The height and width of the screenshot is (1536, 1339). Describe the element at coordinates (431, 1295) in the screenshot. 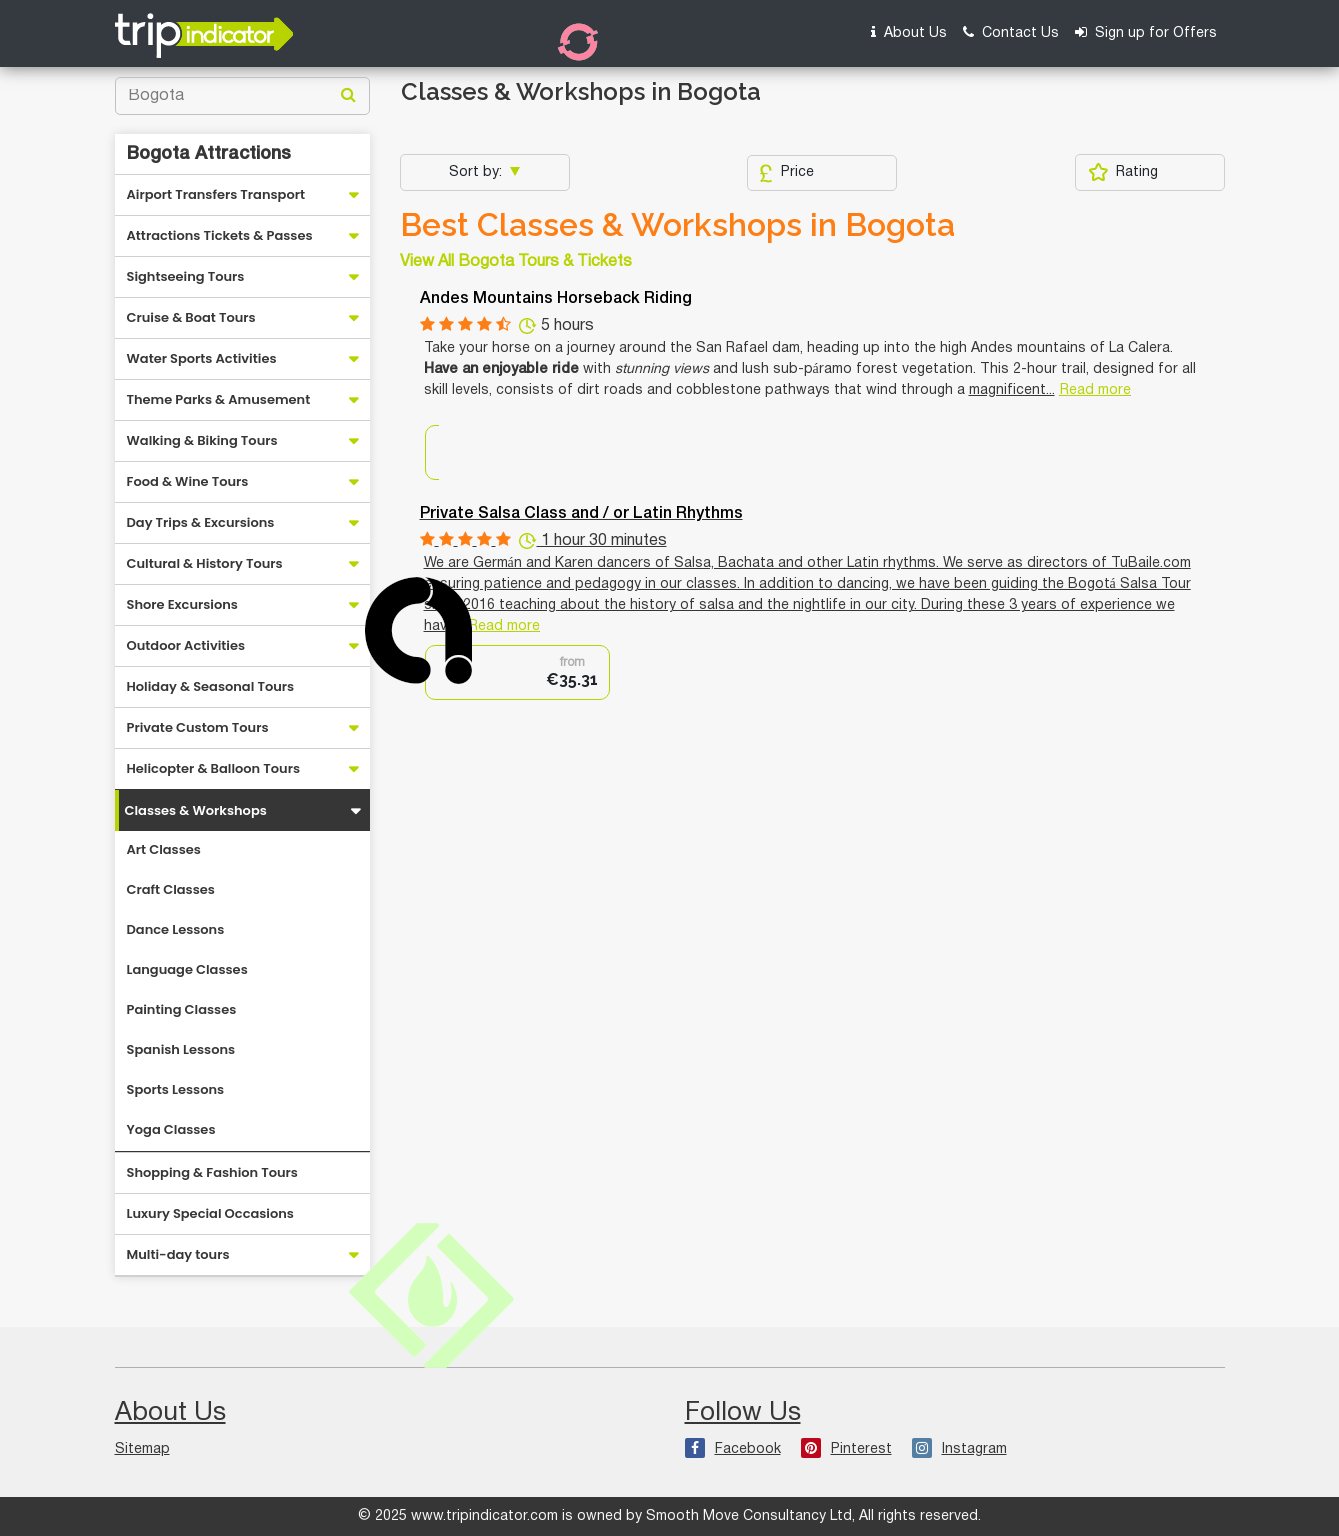

I see `visit sourceforge website` at that location.